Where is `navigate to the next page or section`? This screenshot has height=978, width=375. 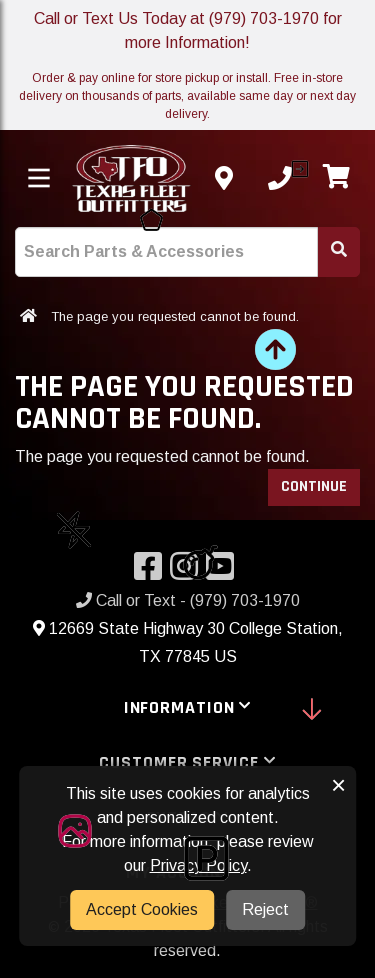
navigate to the next page or section is located at coordinates (300, 169).